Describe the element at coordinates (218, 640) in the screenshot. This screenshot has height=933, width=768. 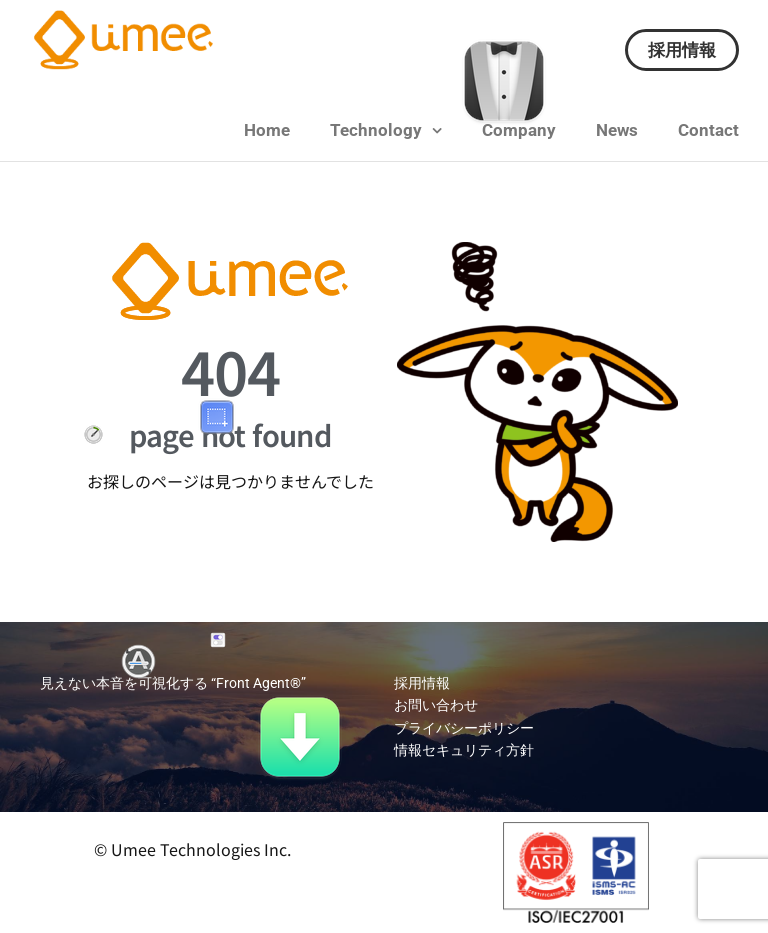
I see `open gnome tweaks to customize desktop settings` at that location.